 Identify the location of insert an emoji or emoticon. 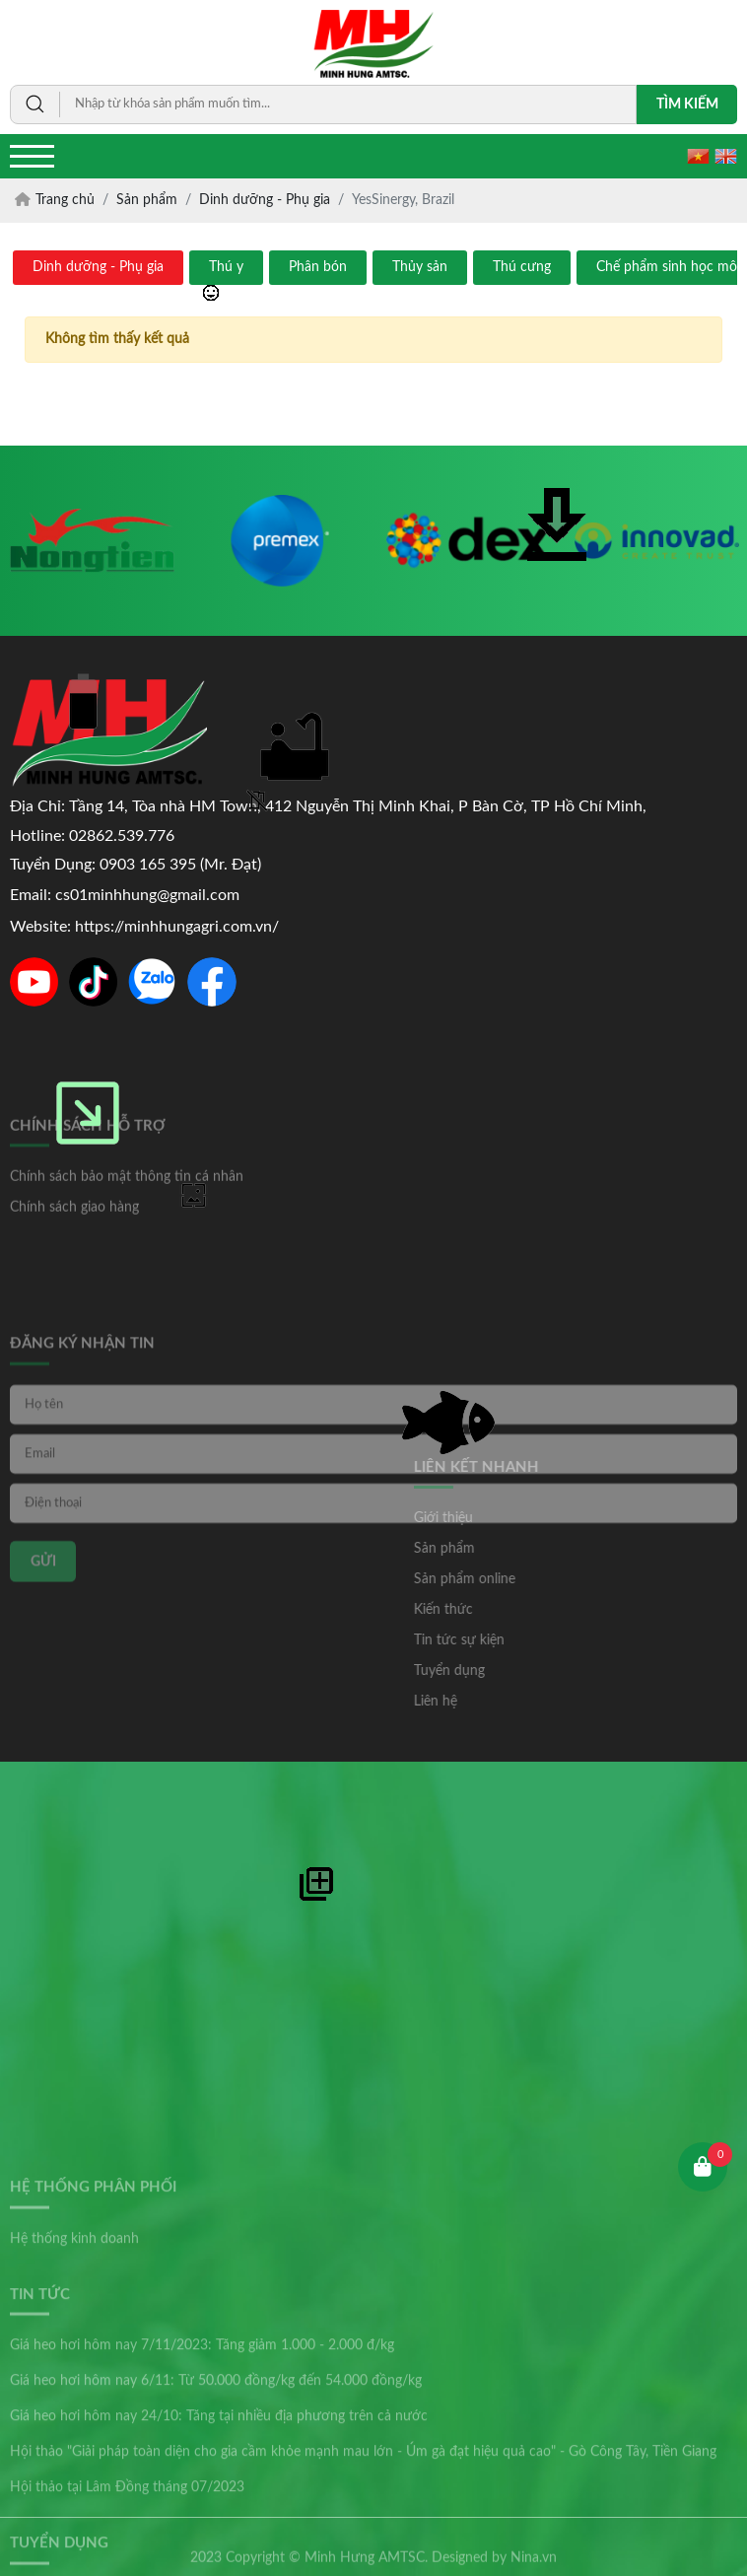
(211, 293).